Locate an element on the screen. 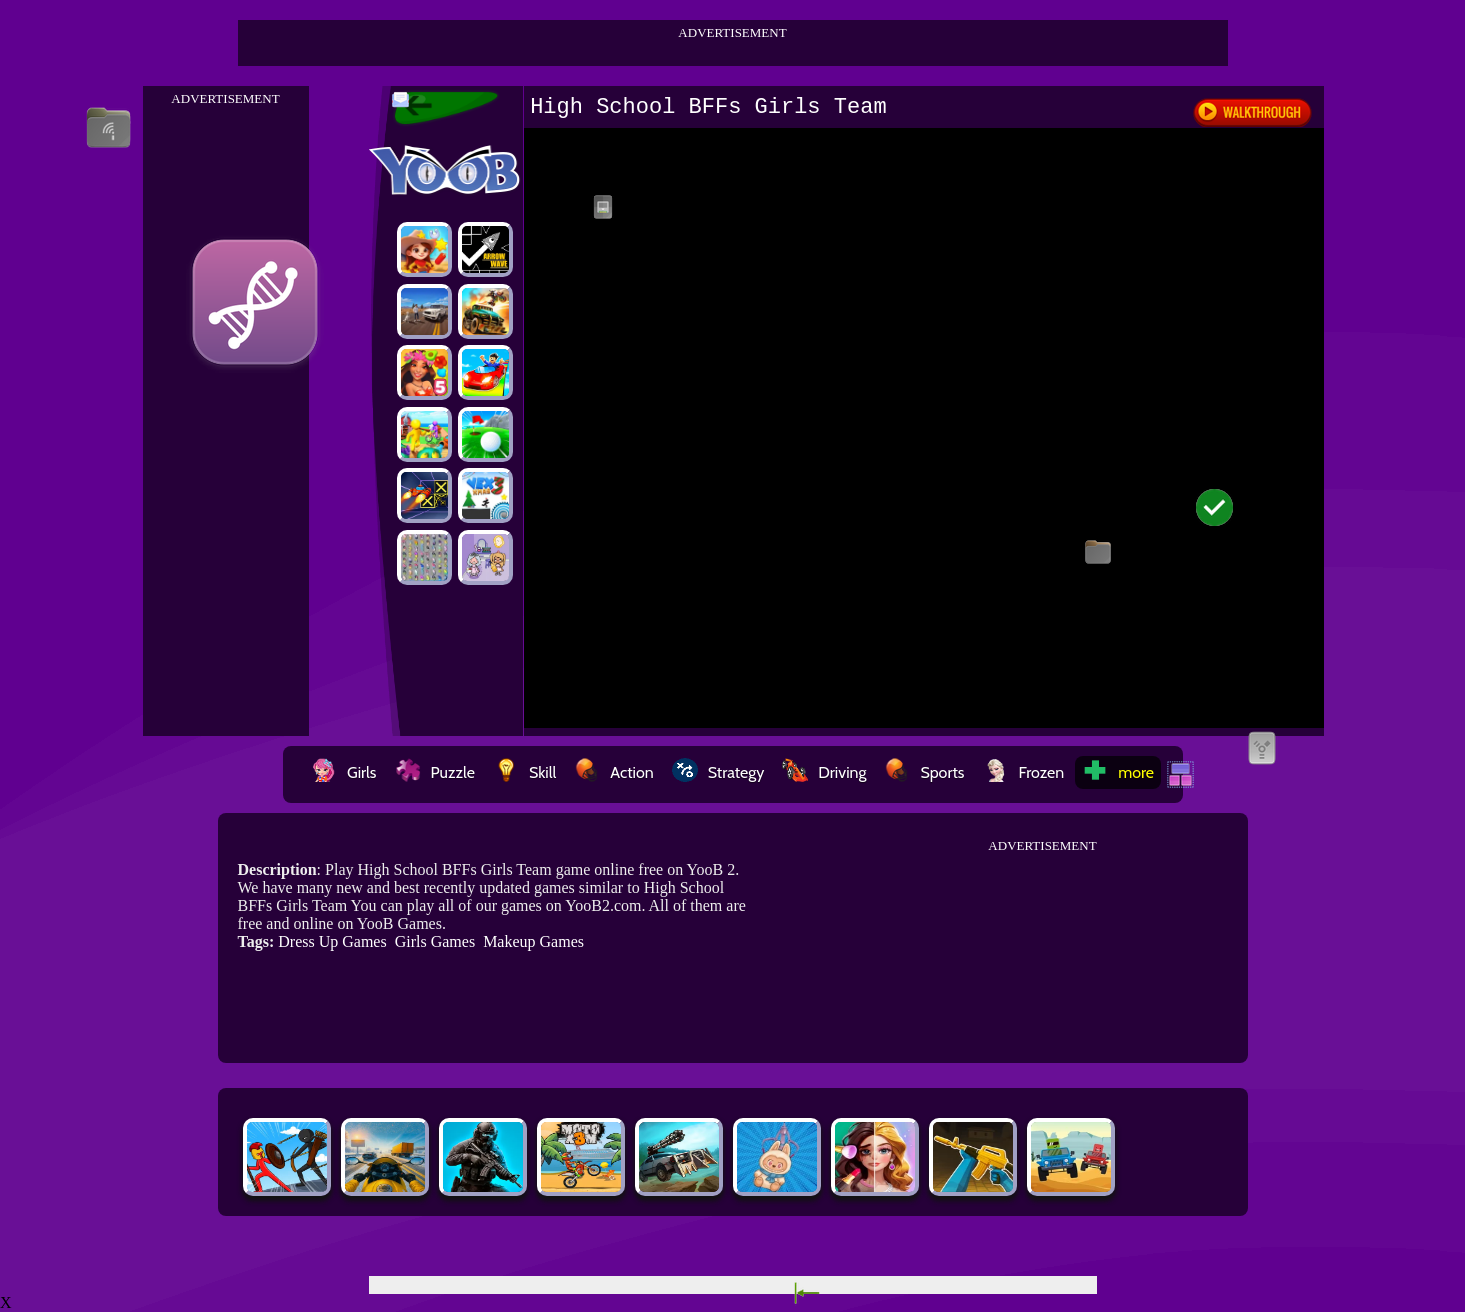 The width and height of the screenshot is (1465, 1312). indicates a message has been read is located at coordinates (400, 100).